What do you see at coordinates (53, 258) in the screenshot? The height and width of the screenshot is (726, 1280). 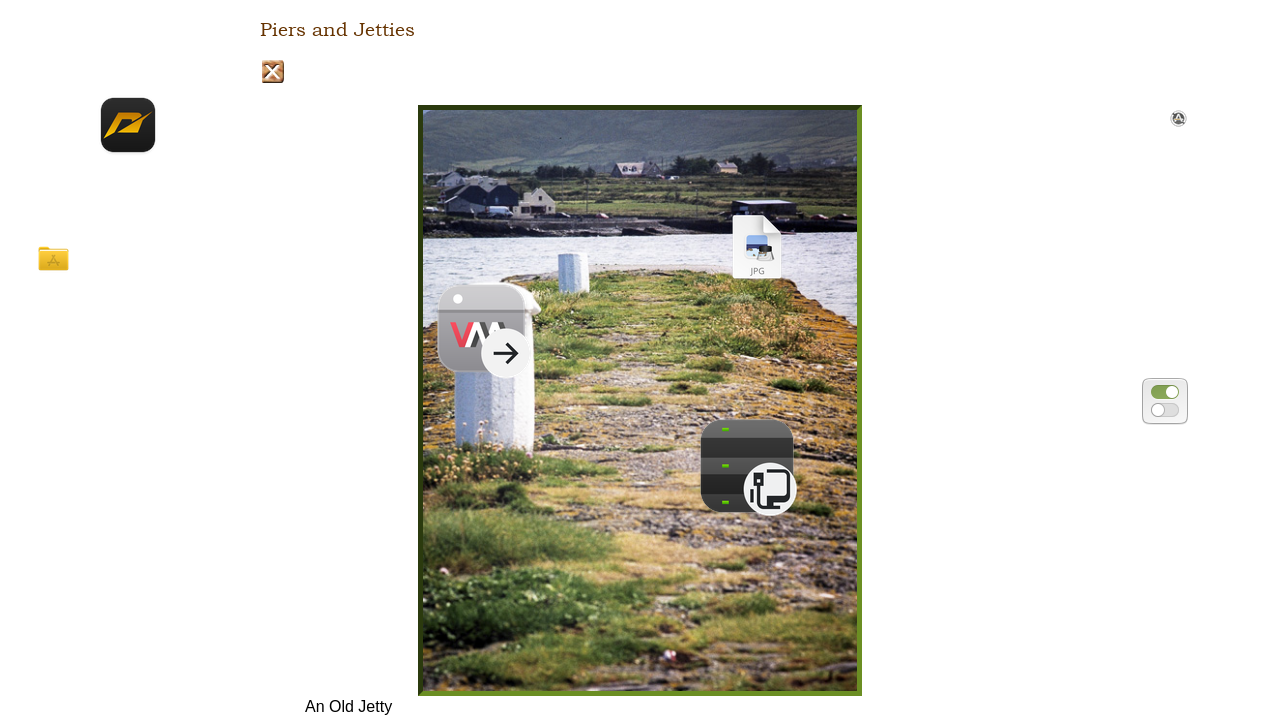 I see `open templates folder` at bounding box center [53, 258].